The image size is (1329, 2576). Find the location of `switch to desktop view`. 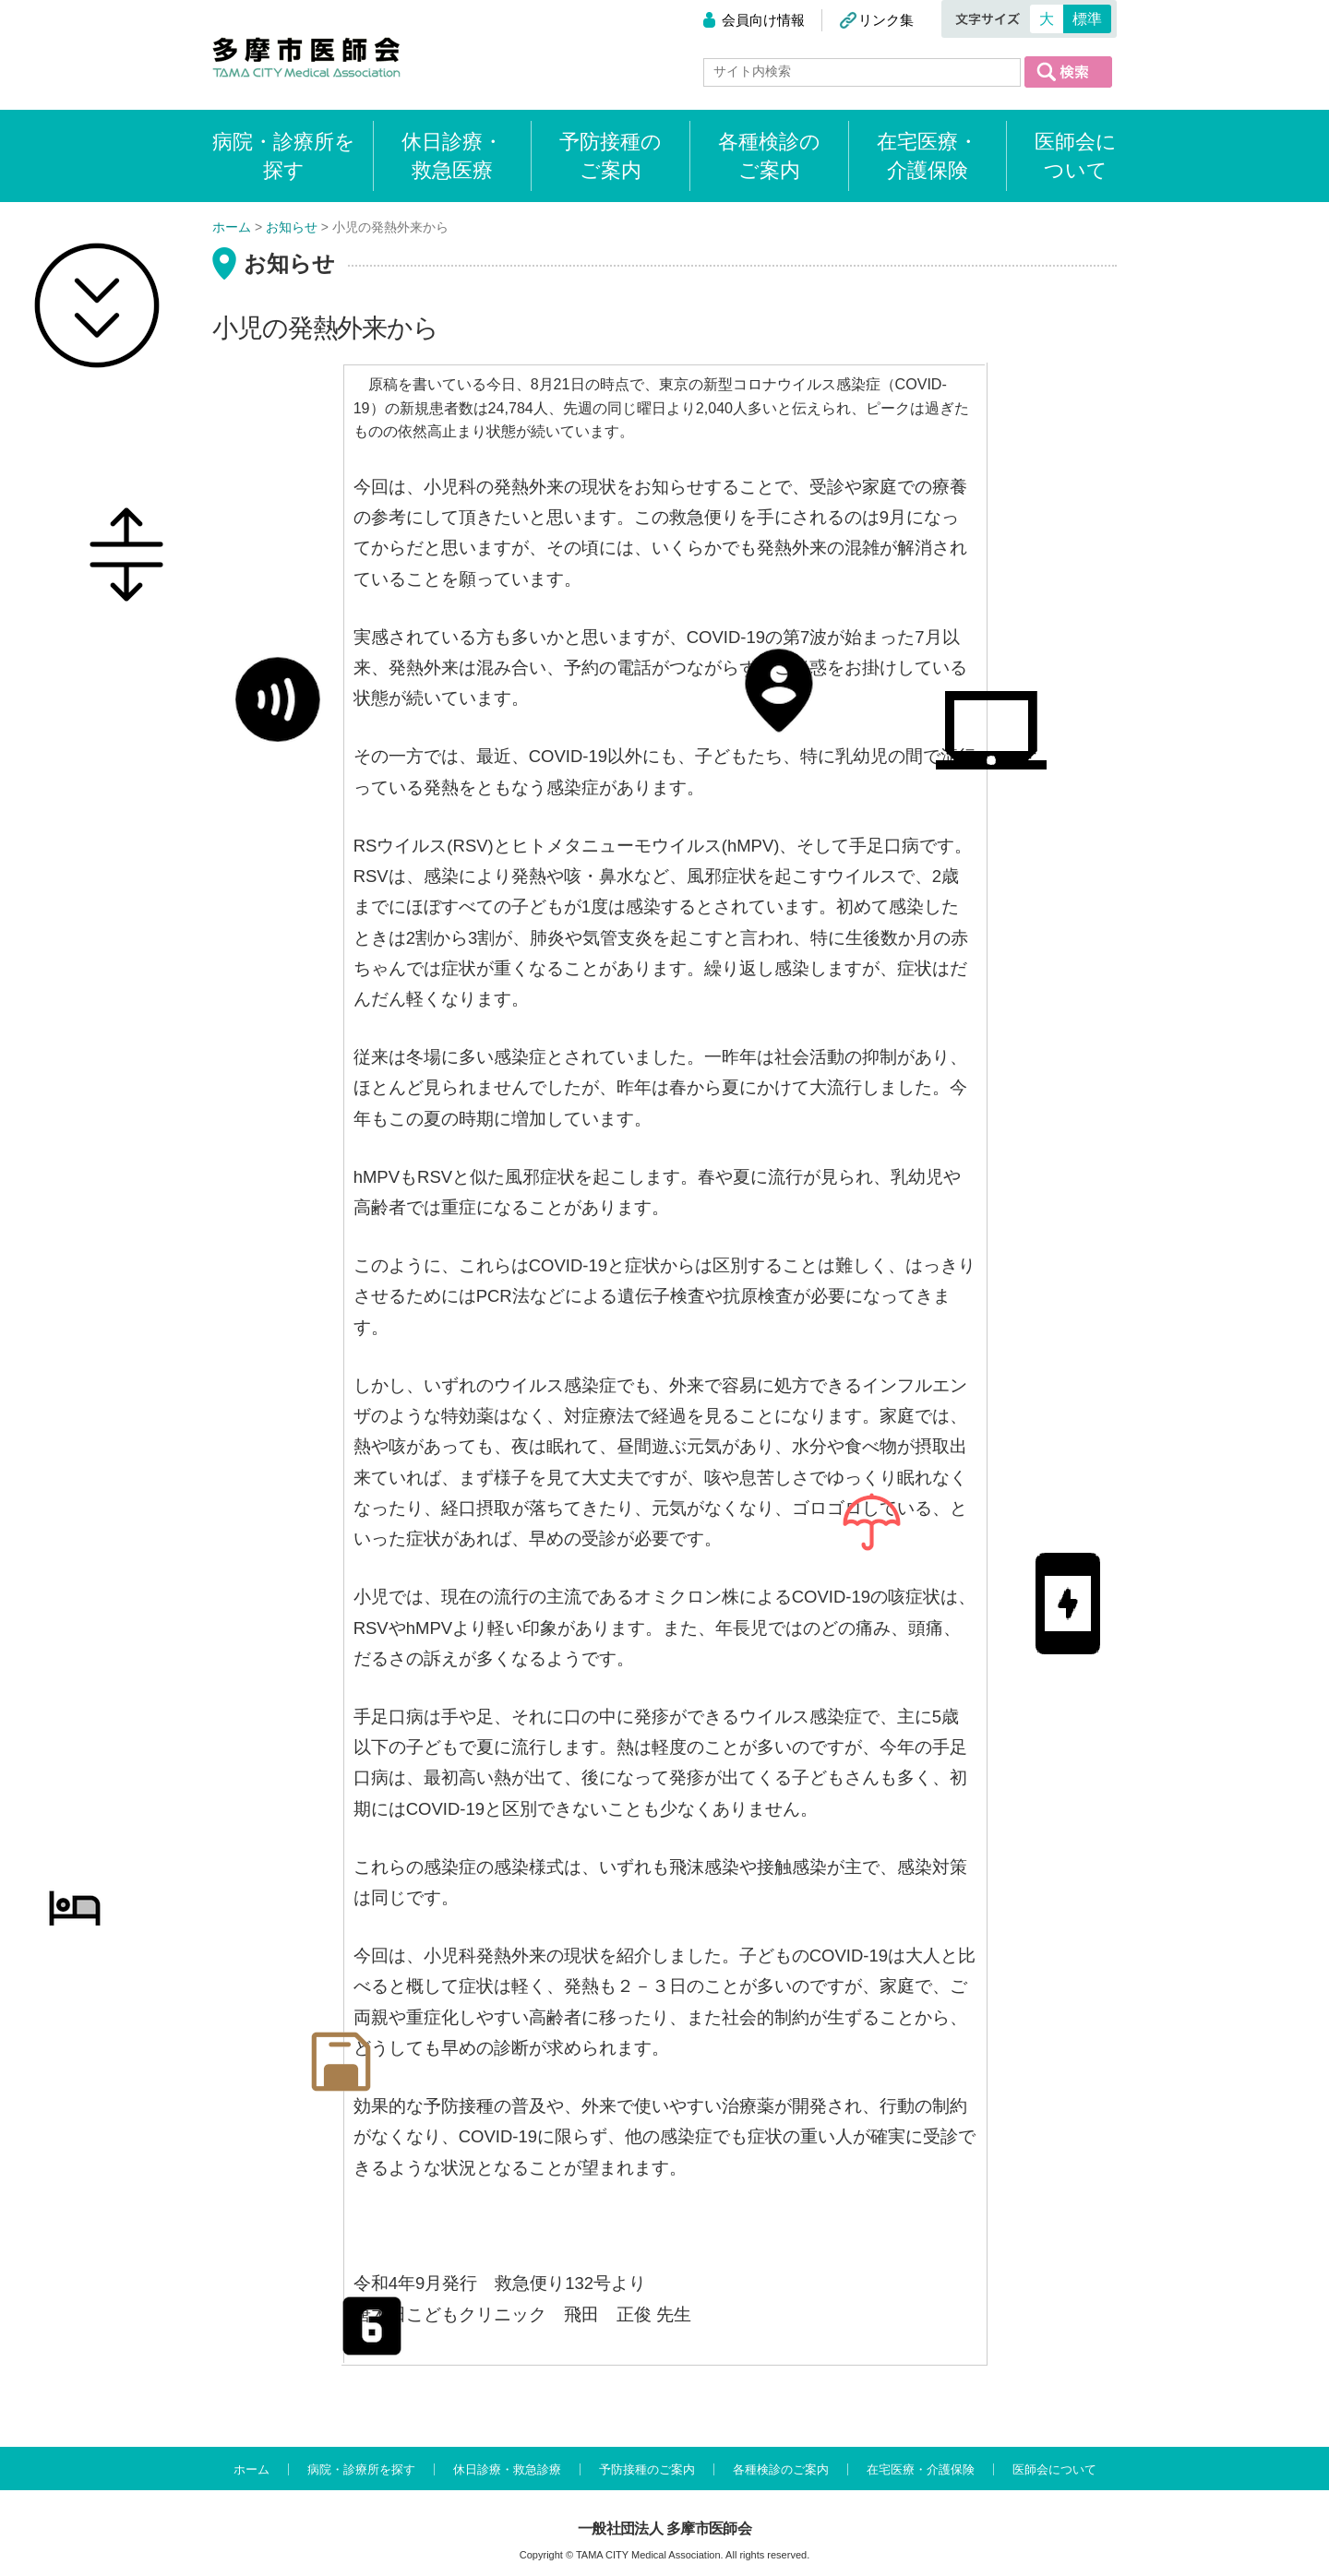

switch to desktop view is located at coordinates (991, 733).